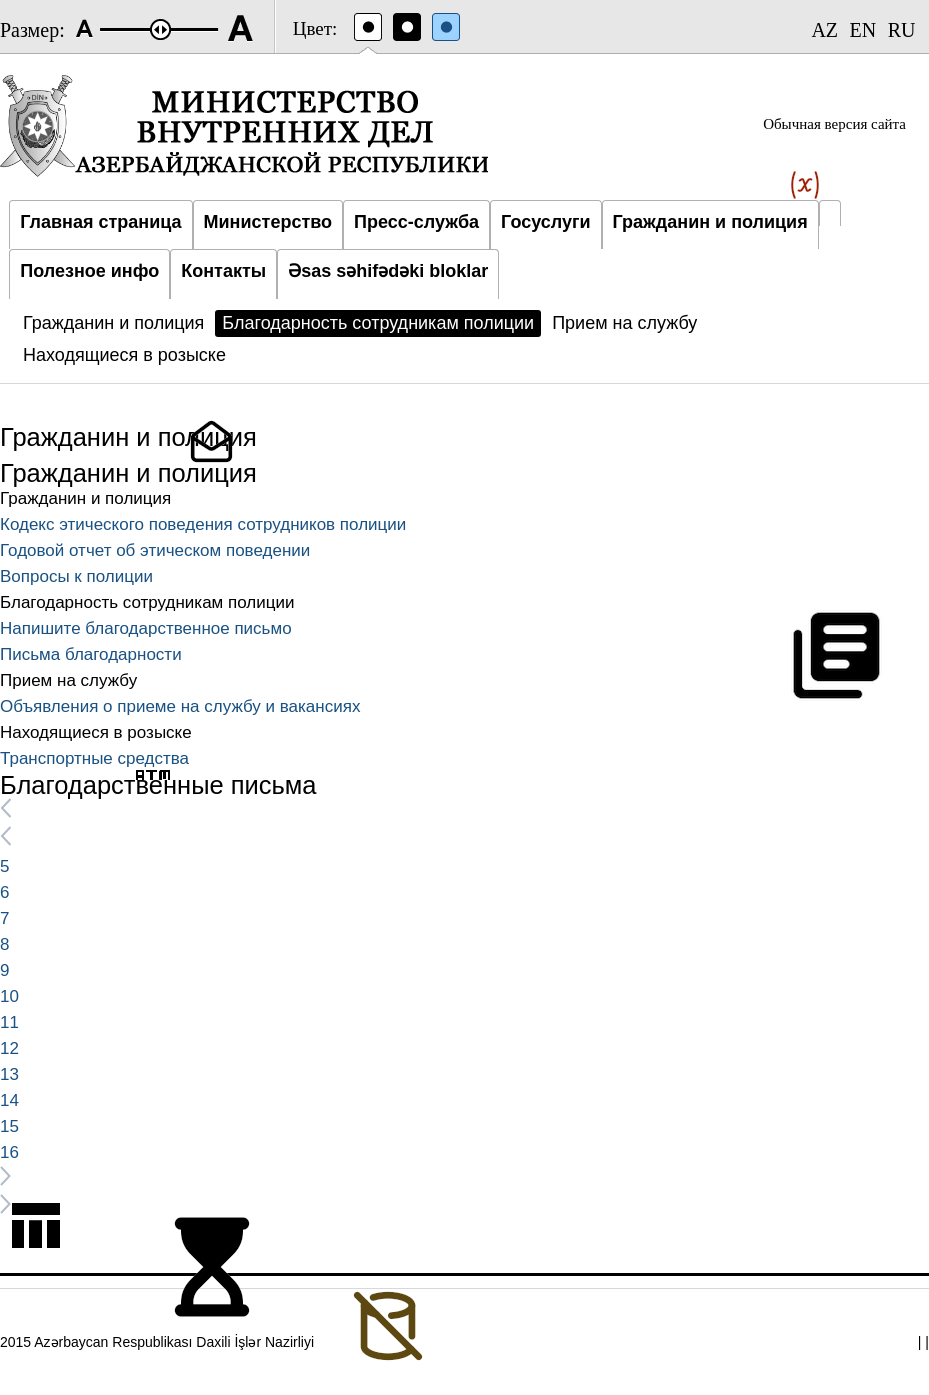  Describe the element at coordinates (805, 185) in the screenshot. I see `access variable or parameter settings` at that location.